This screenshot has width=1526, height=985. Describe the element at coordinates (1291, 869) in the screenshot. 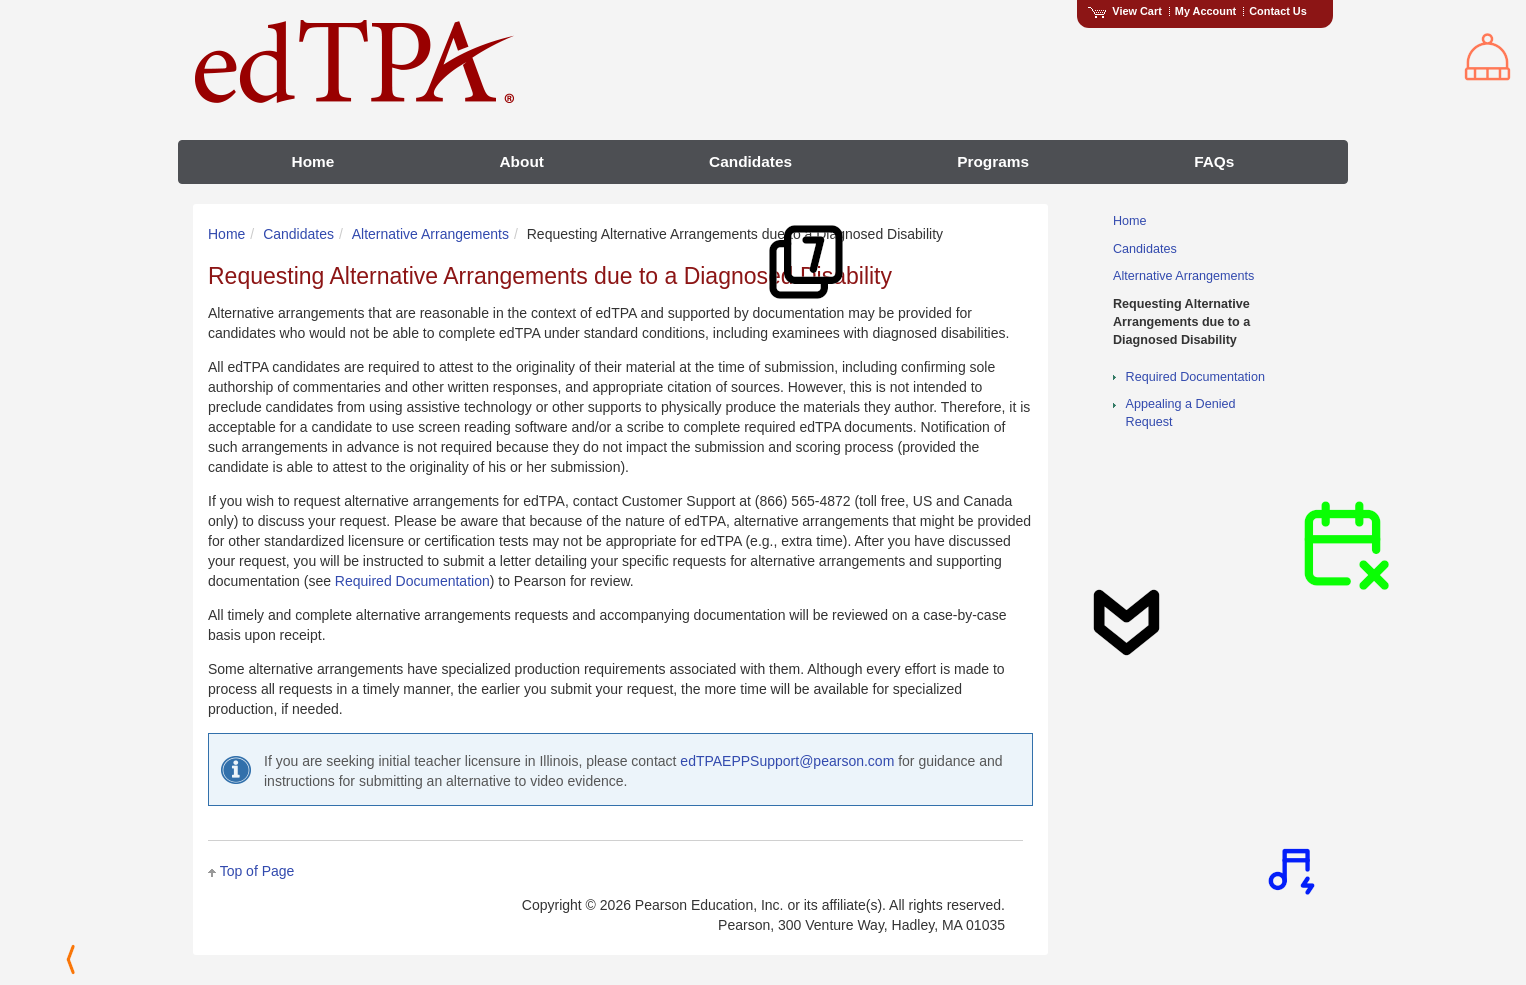

I see `quick download or flash access to music` at that location.